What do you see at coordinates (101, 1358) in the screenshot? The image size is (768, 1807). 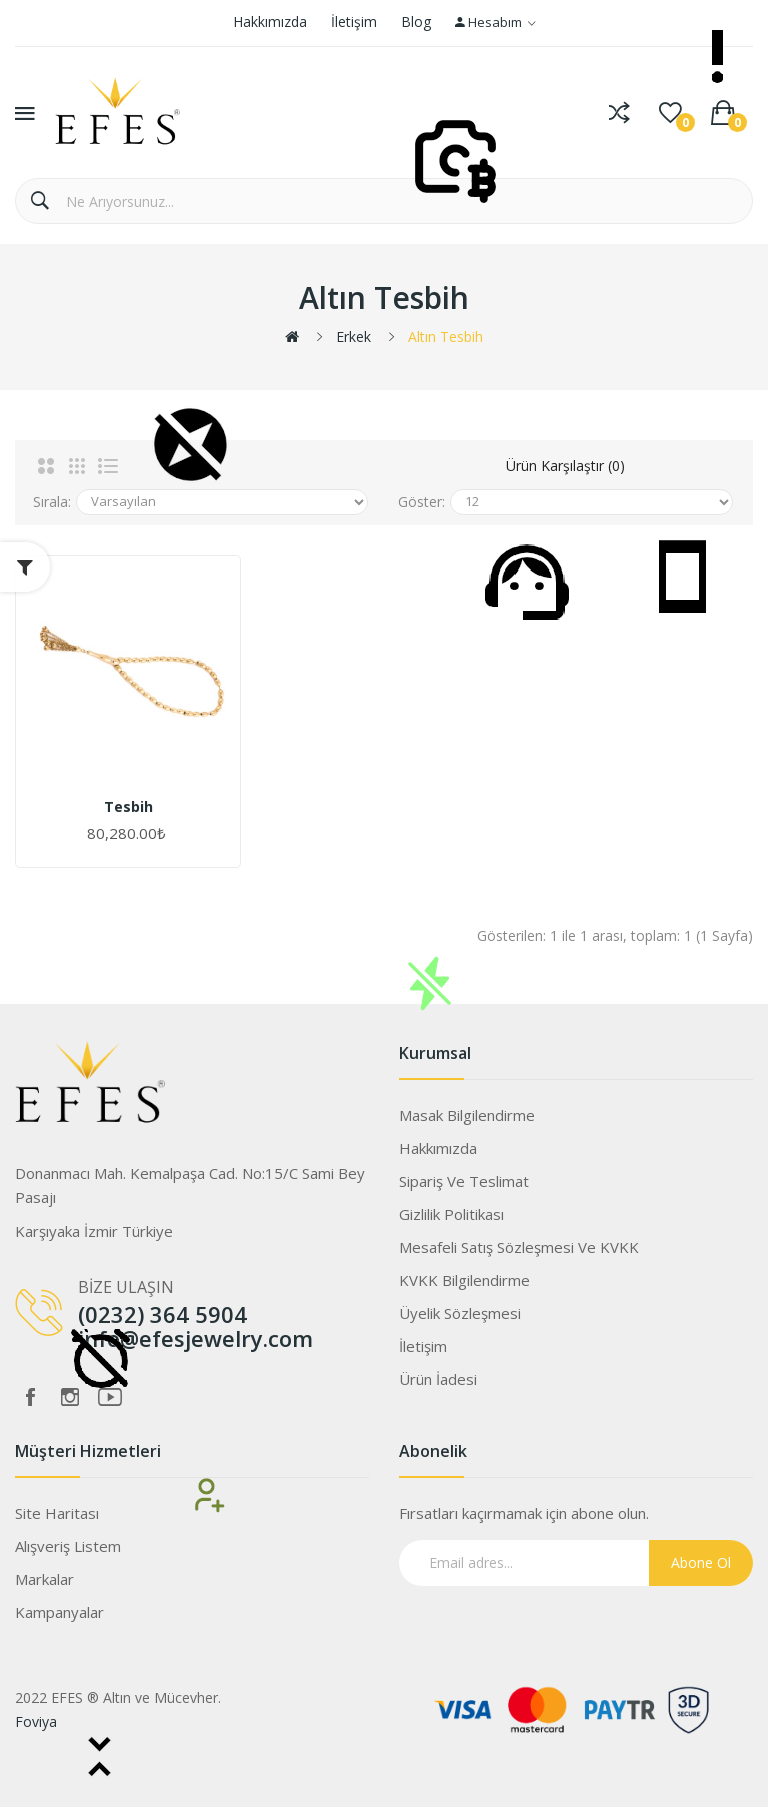 I see `disable or turn off alarm` at bounding box center [101, 1358].